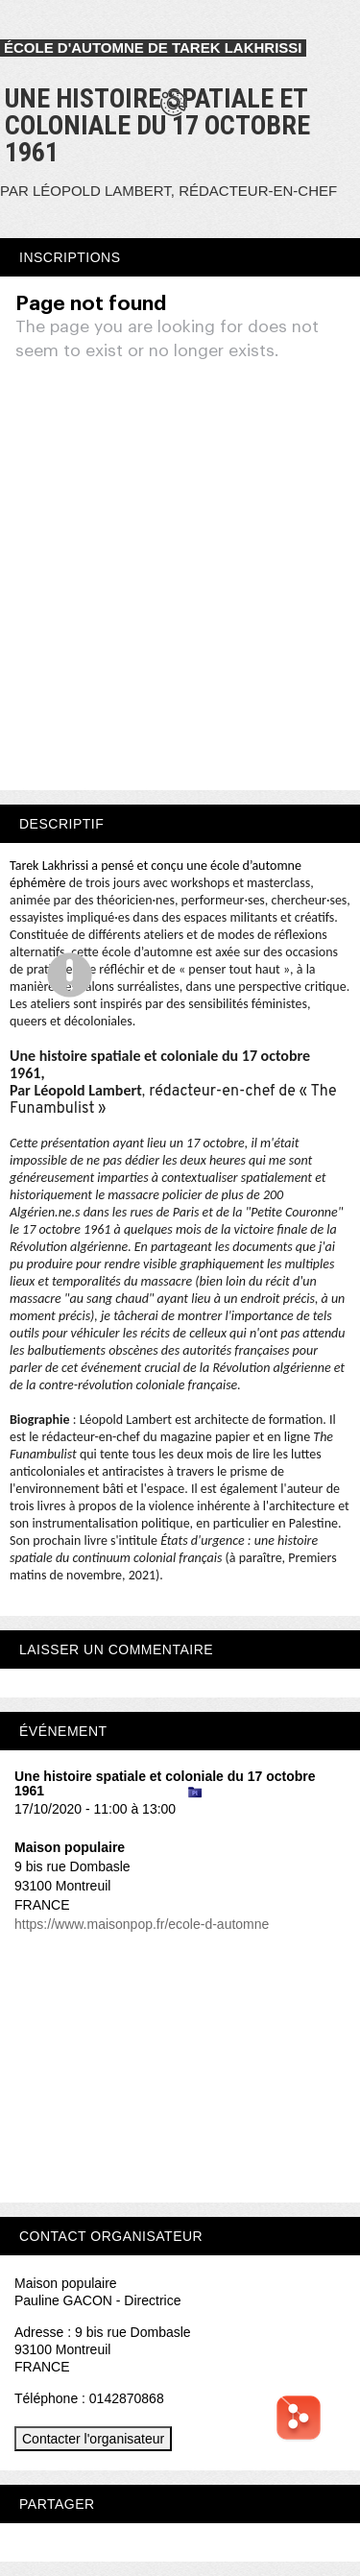  Describe the element at coordinates (69, 975) in the screenshot. I see `indicates important or priority content` at that location.